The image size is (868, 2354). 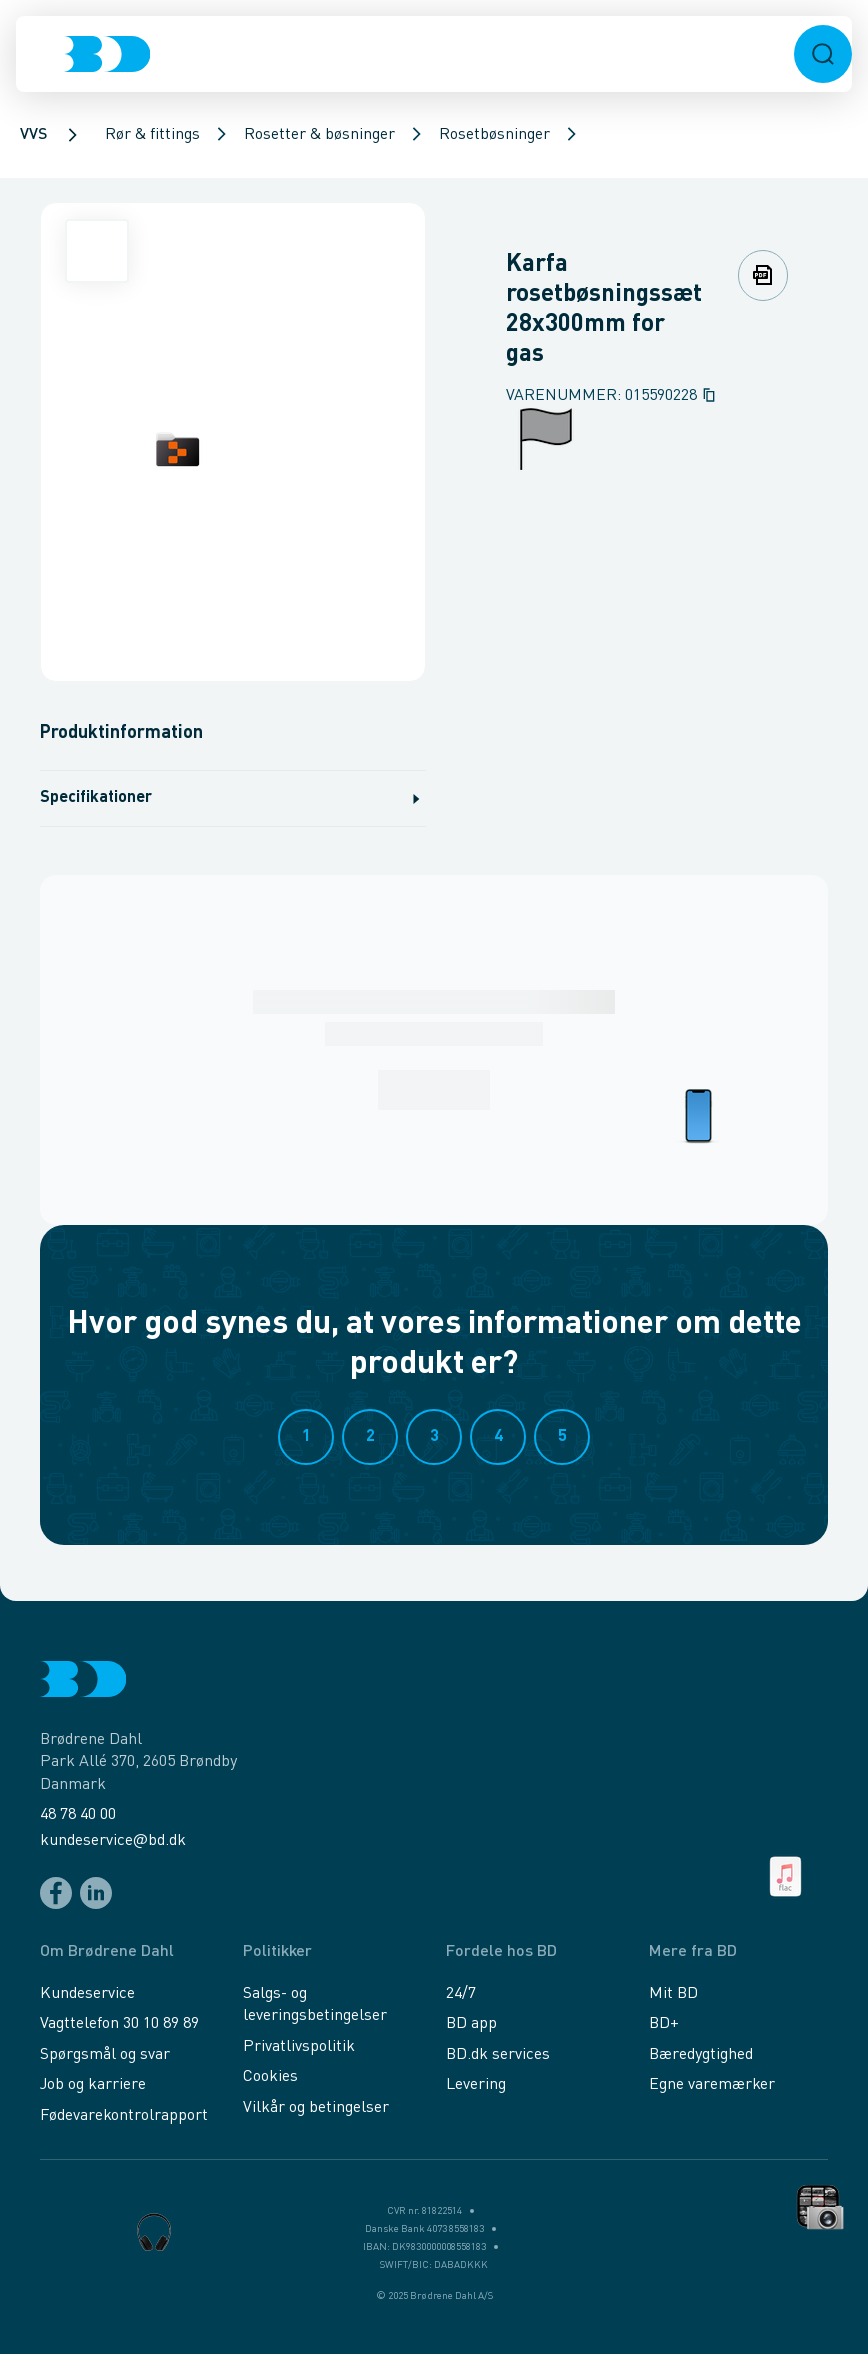 What do you see at coordinates (154, 2232) in the screenshot?
I see `connect bluetooth headphones` at bounding box center [154, 2232].